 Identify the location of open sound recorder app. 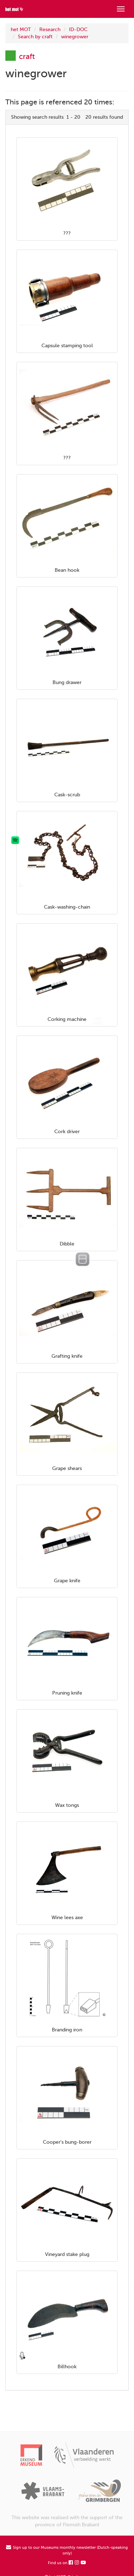
(22, 2355).